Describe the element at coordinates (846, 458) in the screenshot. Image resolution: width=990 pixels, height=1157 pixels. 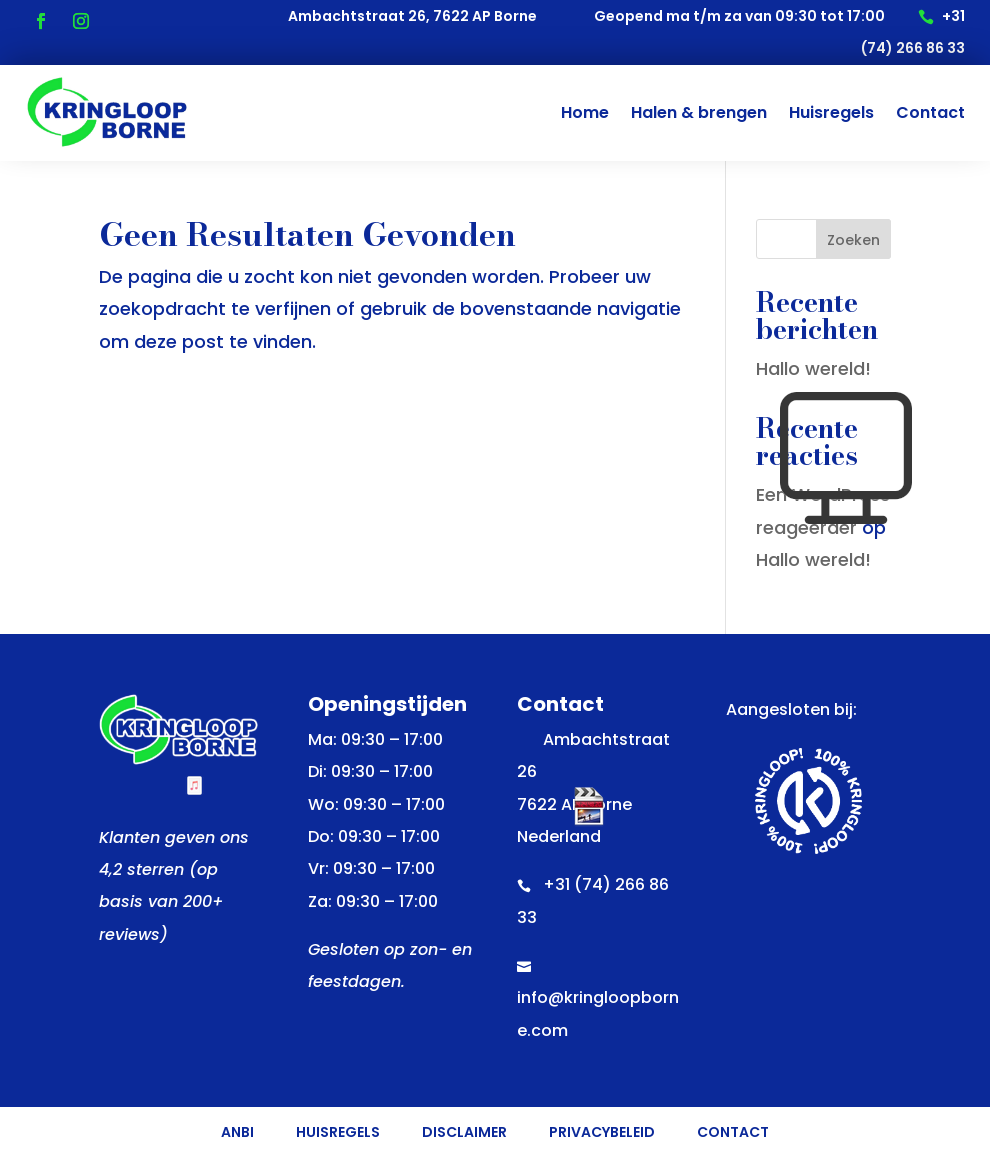
I see `display or monitor settings` at that location.